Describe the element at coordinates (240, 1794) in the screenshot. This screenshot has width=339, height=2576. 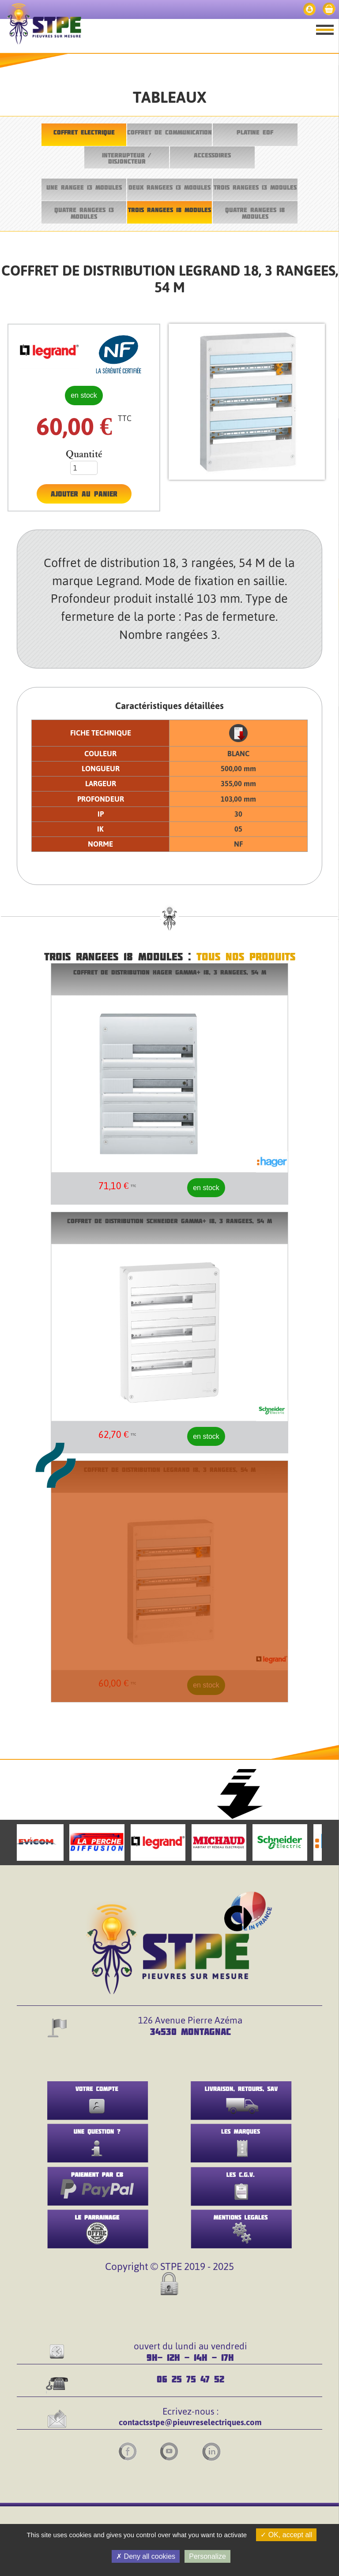
I see `rolldown bundler logo` at that location.